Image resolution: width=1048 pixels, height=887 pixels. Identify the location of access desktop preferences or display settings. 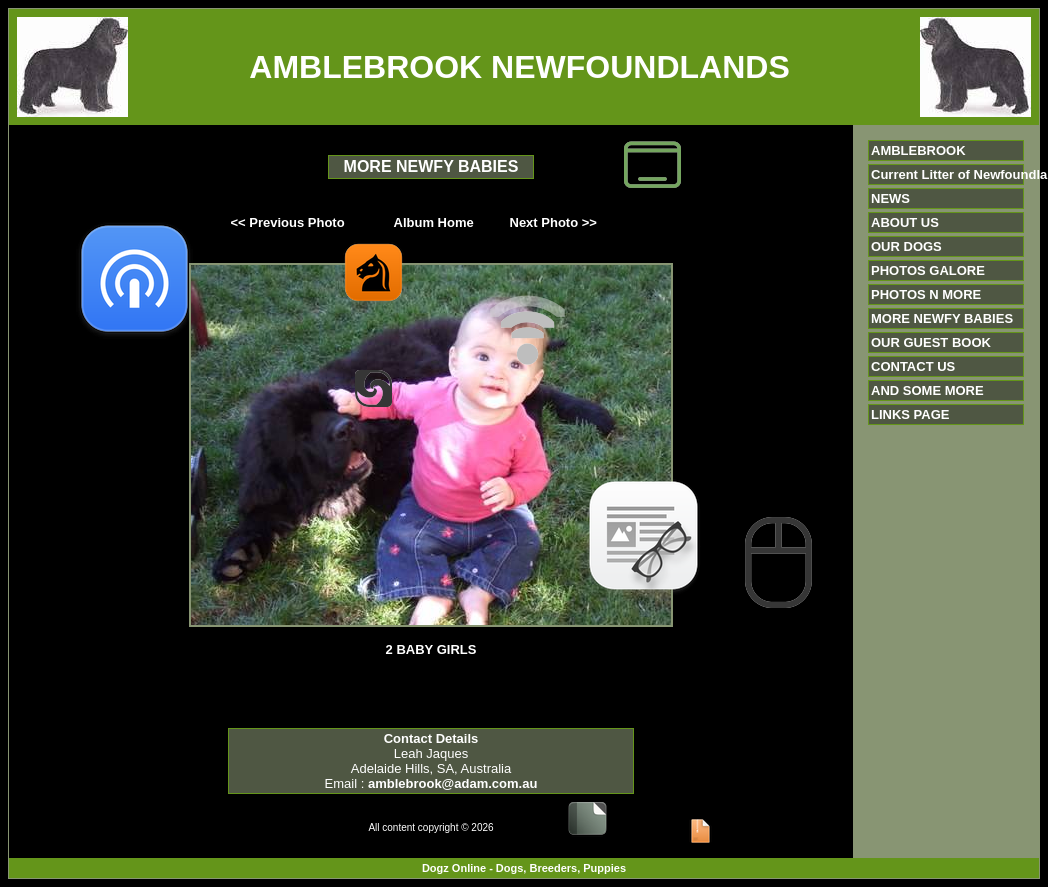
(652, 166).